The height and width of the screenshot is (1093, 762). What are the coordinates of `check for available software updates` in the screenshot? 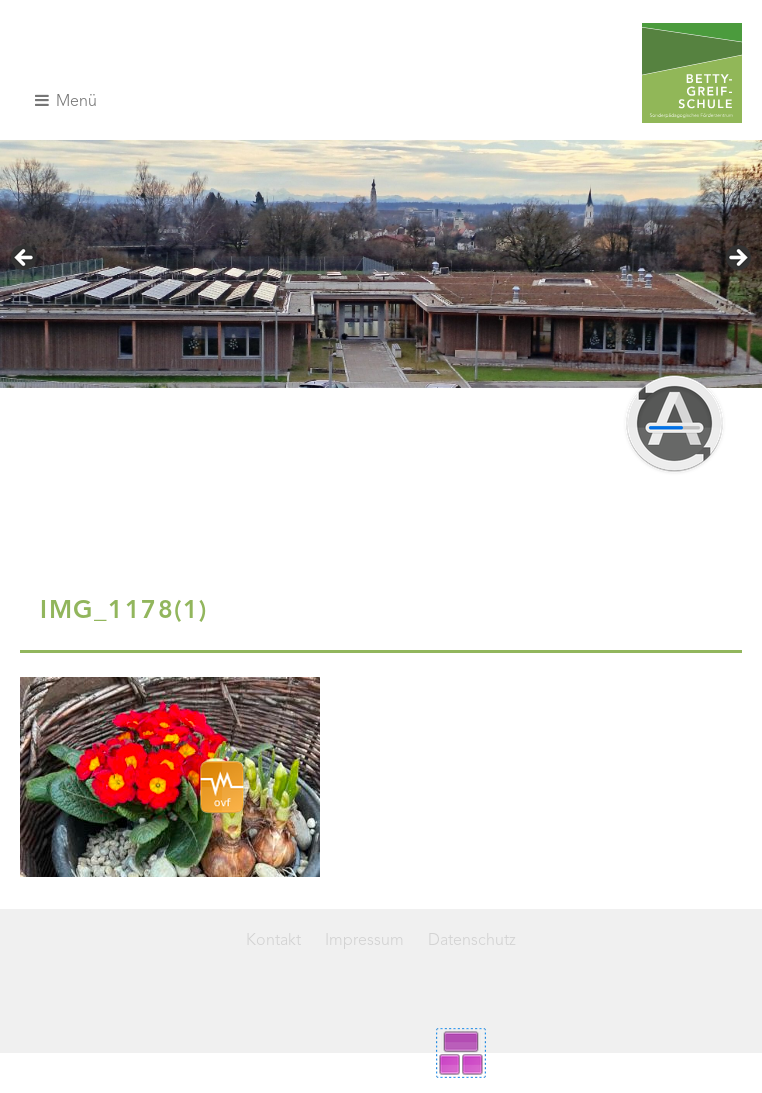 It's located at (674, 423).